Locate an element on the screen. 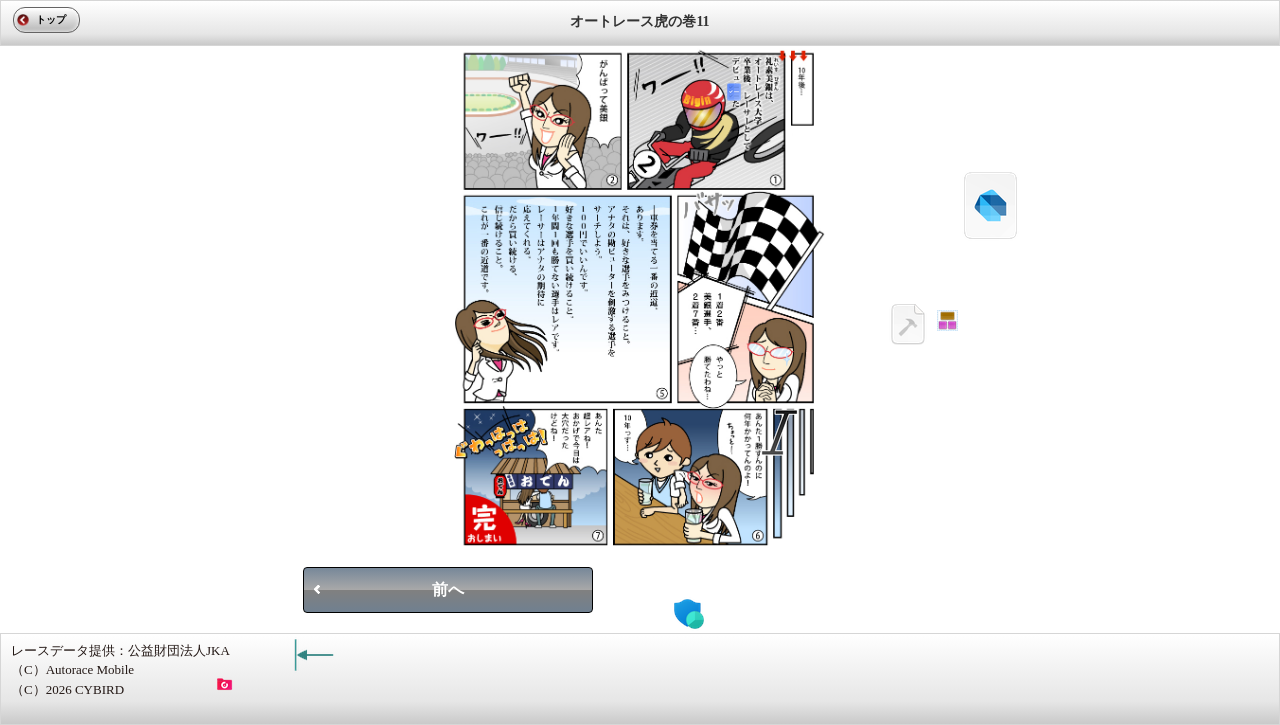 The height and width of the screenshot is (725, 1280). indicates a Dart programming language file is located at coordinates (990, 205).